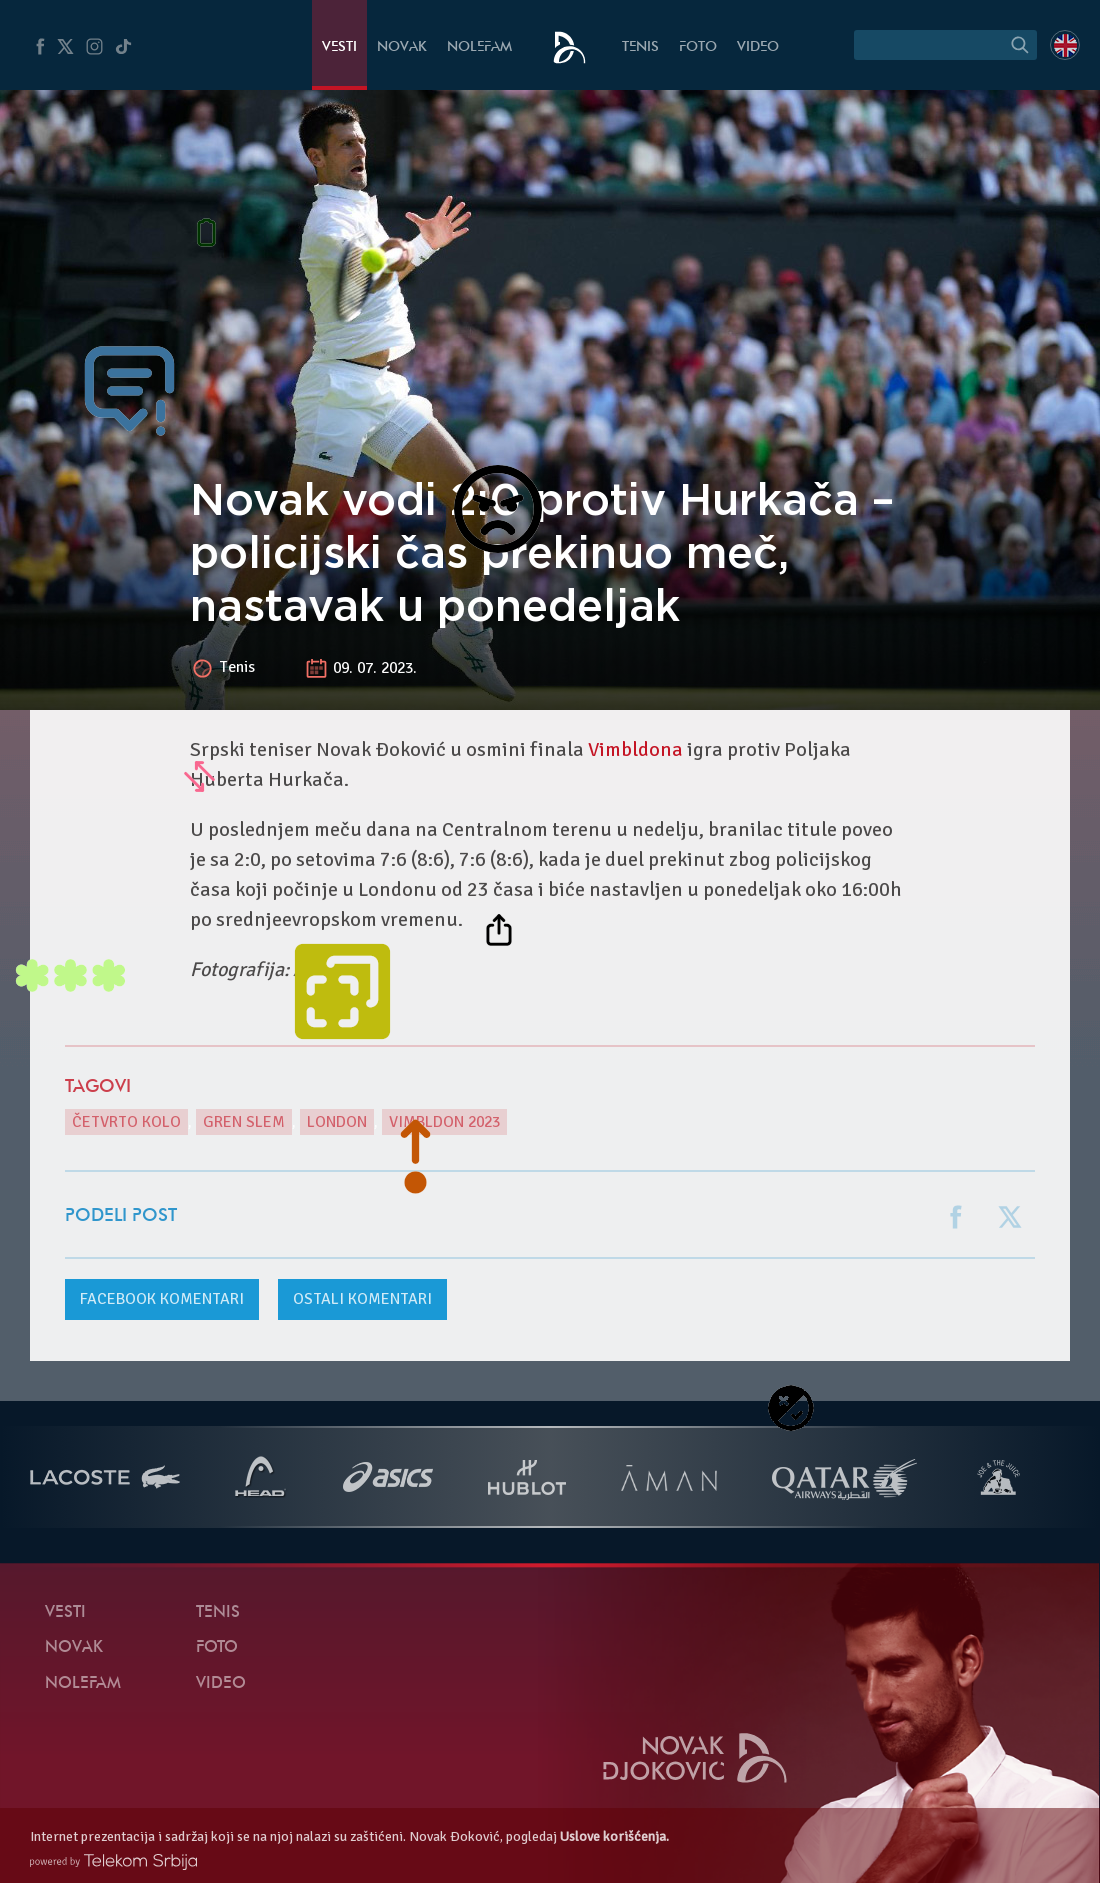 This screenshot has height=1883, width=1100. What do you see at coordinates (199, 776) in the screenshot?
I see `resize element diagonally` at bounding box center [199, 776].